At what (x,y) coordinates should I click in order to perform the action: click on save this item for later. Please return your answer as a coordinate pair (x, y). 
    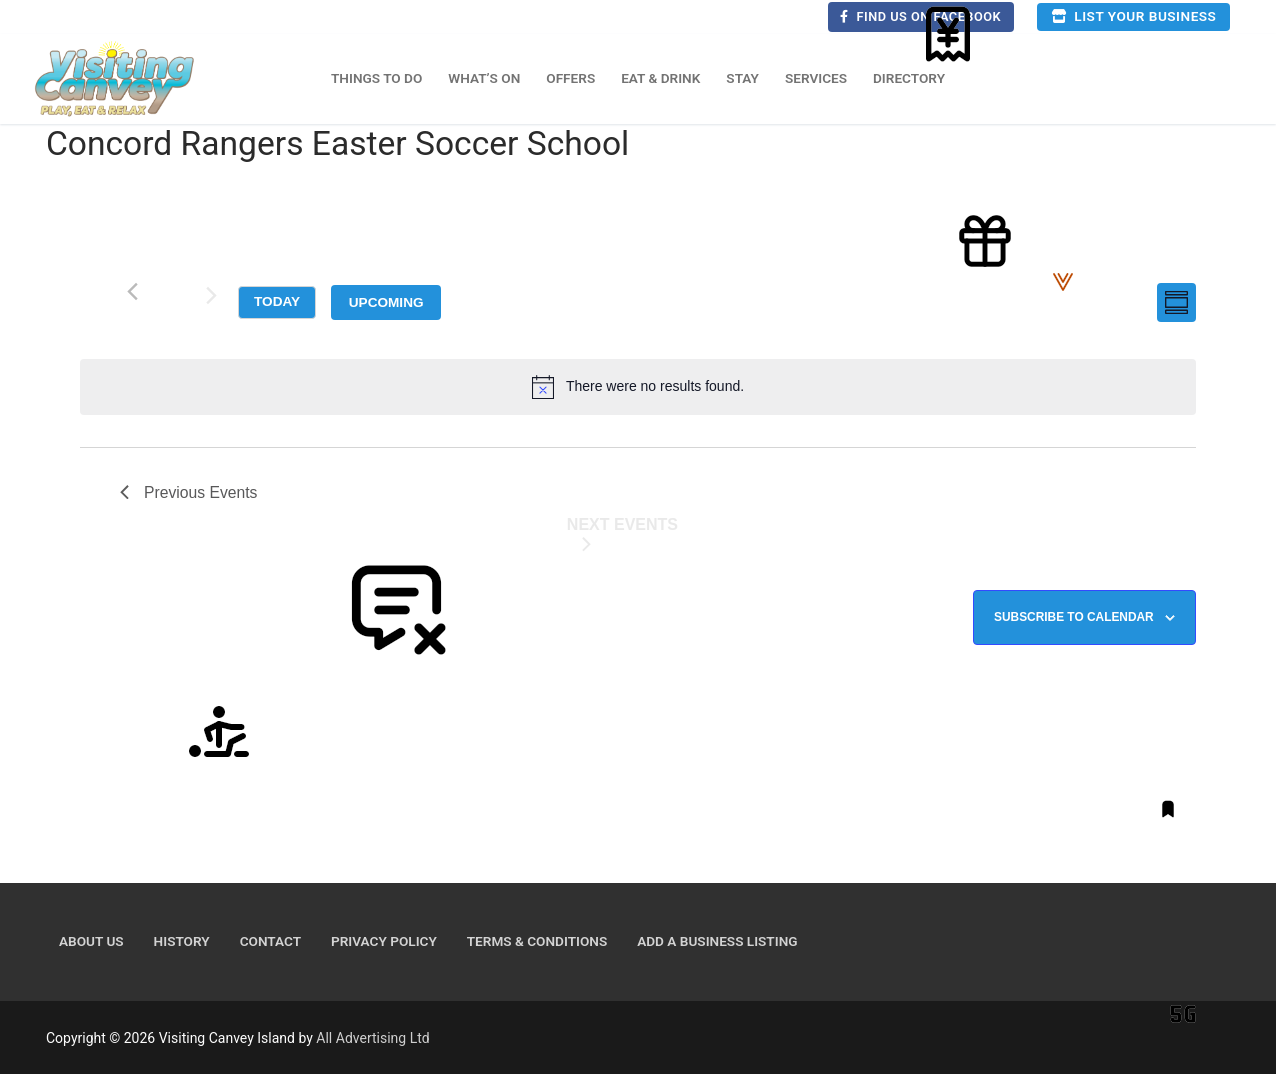
    Looking at the image, I should click on (1168, 809).